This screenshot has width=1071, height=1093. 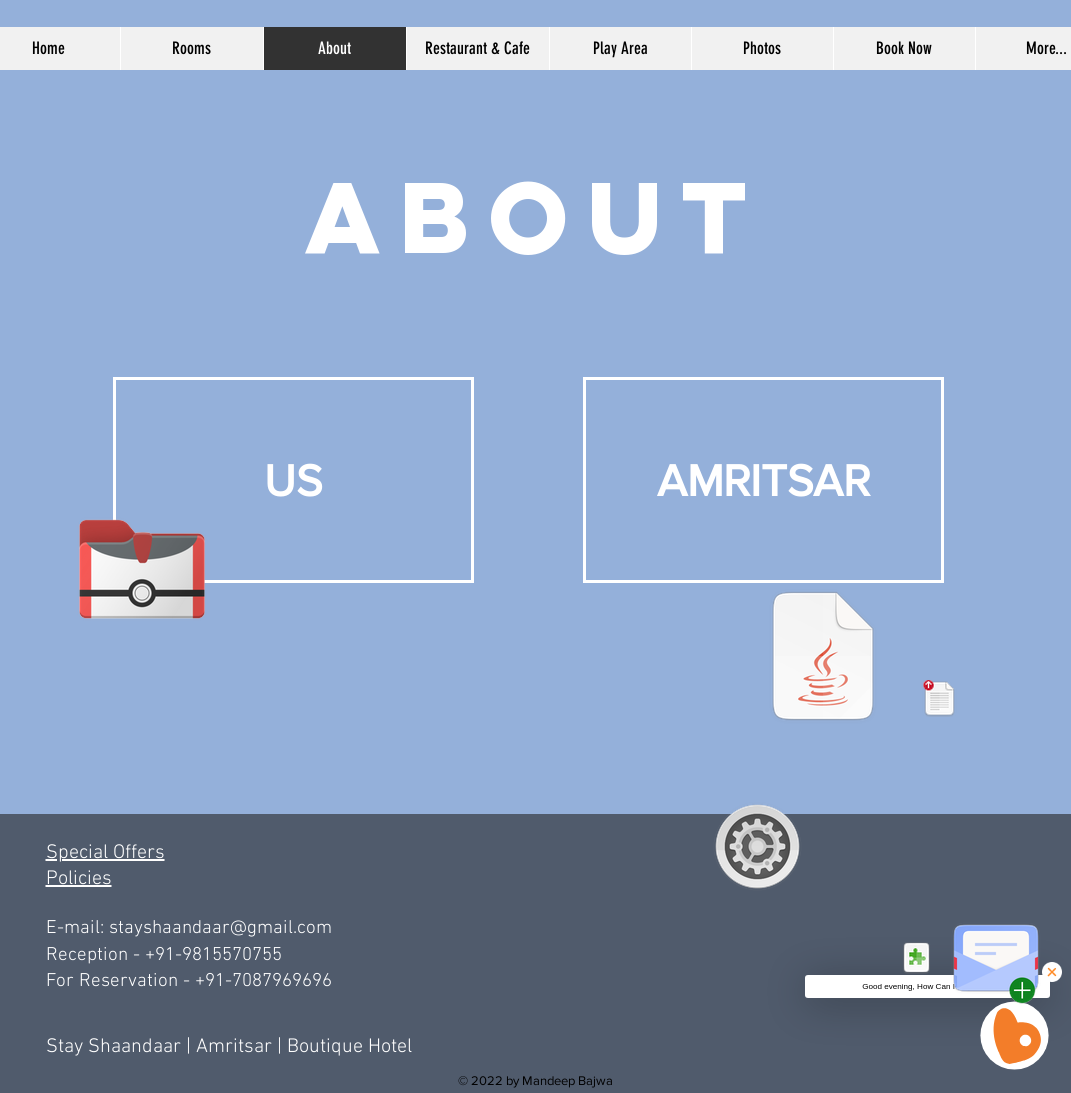 I want to click on java source code file, so click(x=823, y=656).